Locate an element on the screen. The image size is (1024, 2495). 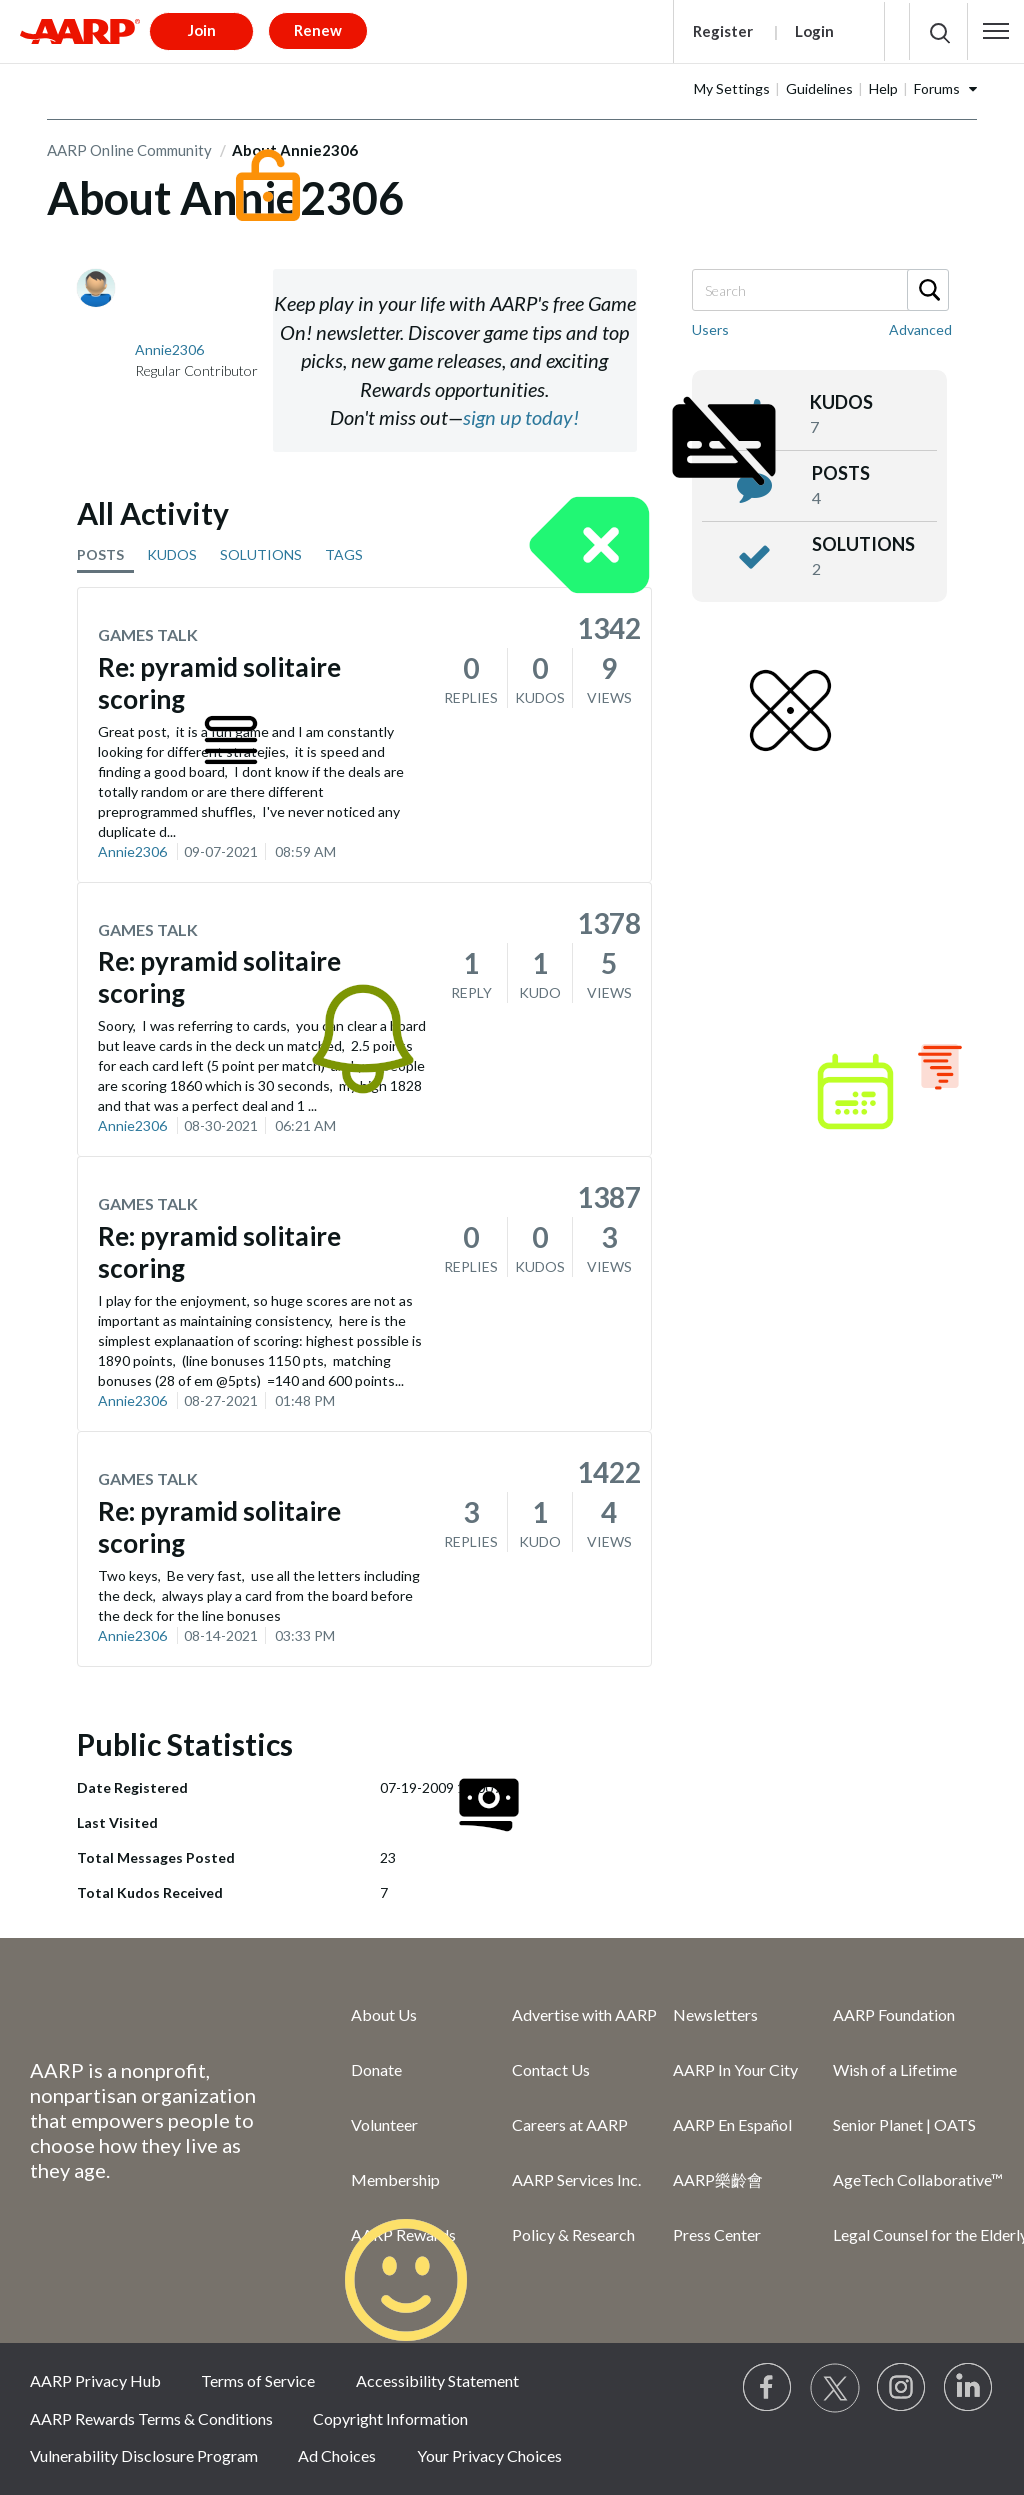
delete the last character entered is located at coordinates (588, 545).